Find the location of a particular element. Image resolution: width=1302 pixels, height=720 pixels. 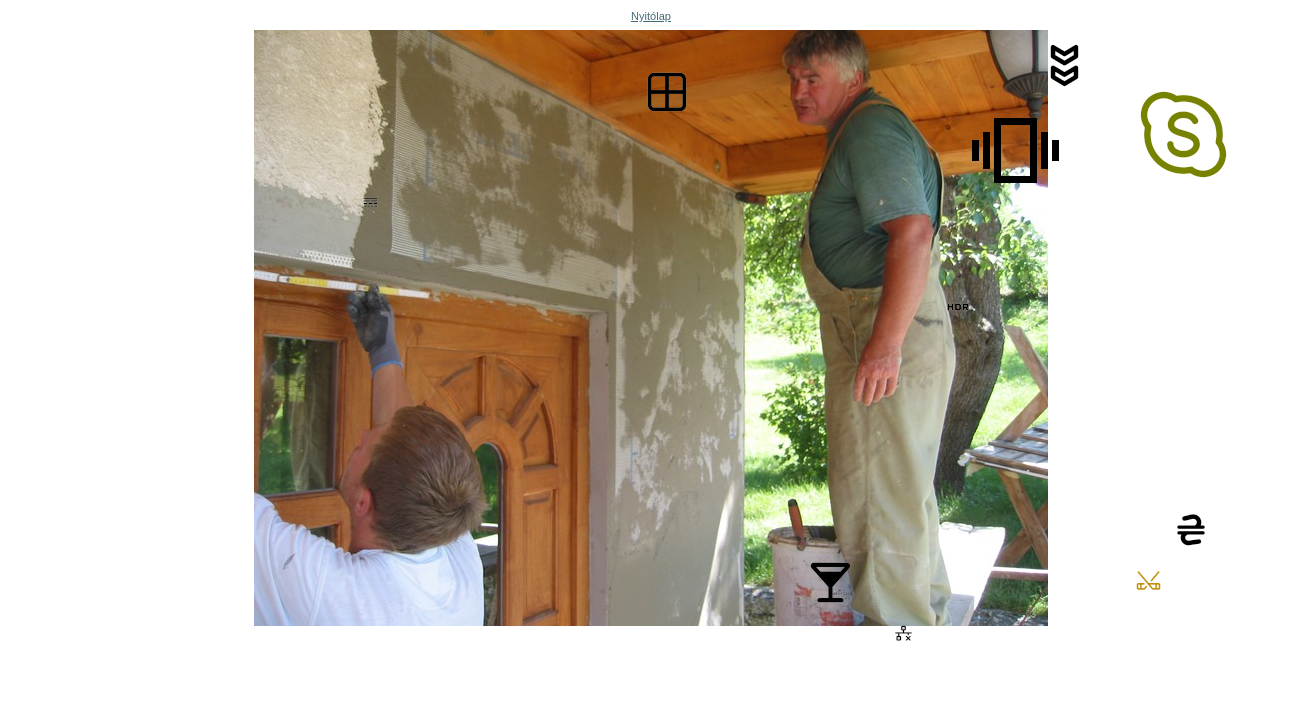

view hockey sports content is located at coordinates (1148, 580).